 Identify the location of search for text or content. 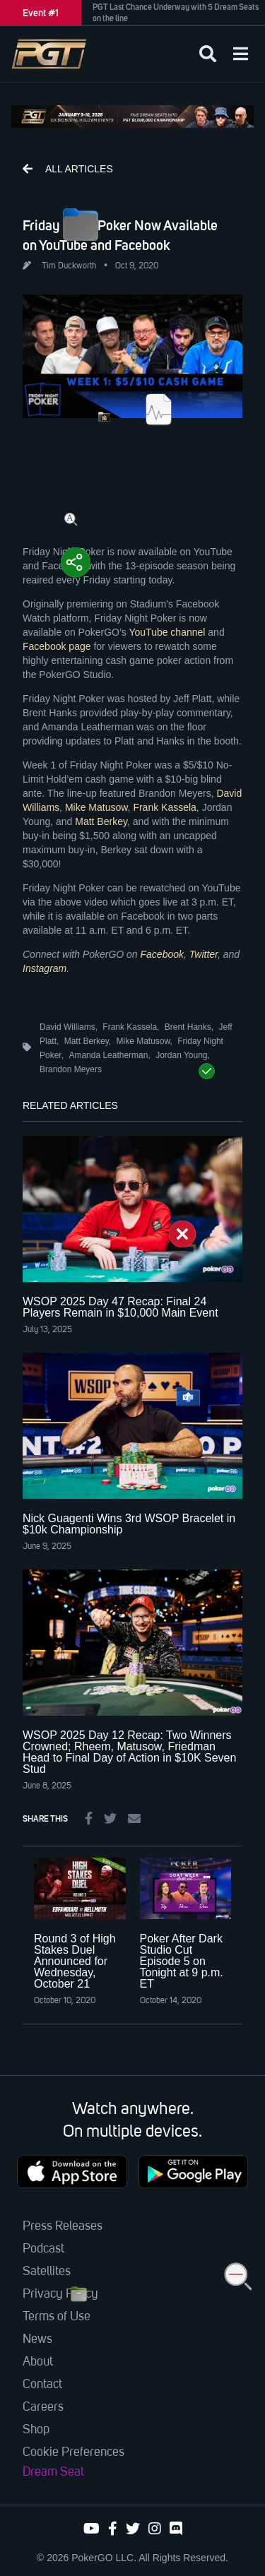
(71, 519).